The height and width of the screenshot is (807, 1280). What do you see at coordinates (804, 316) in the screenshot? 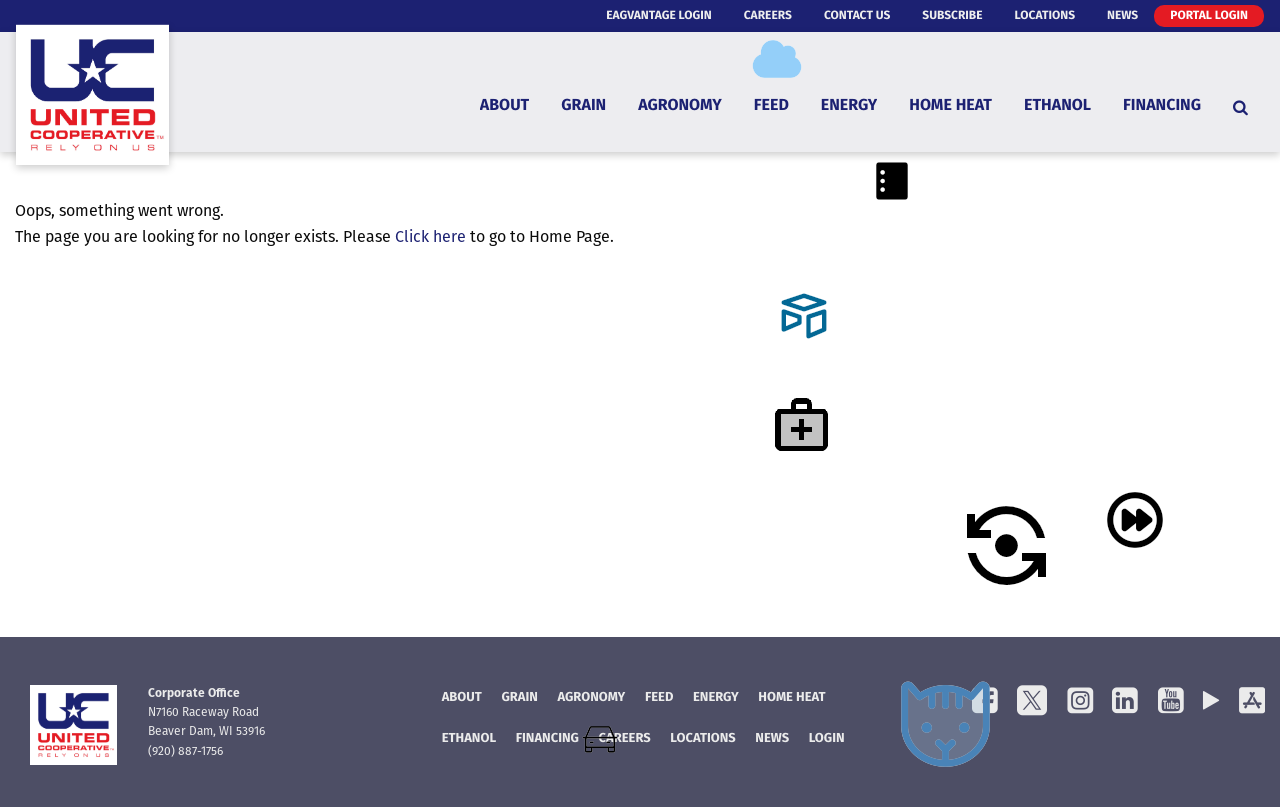
I see `open airtable` at bounding box center [804, 316].